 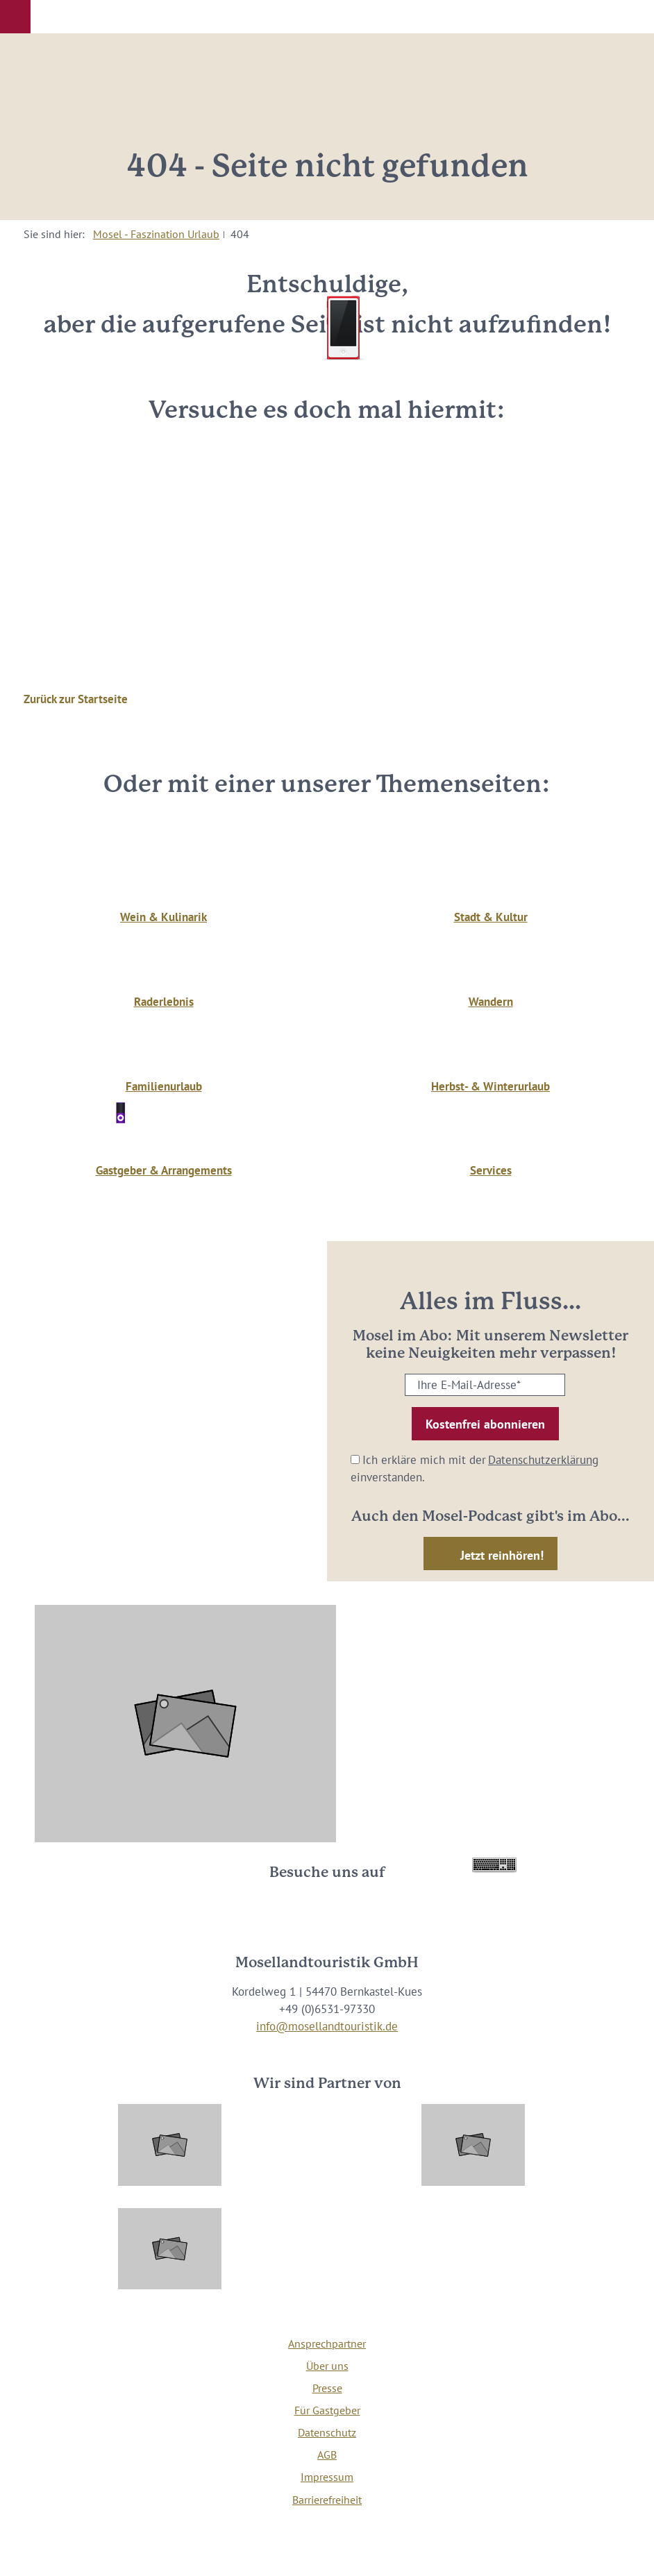 I want to click on connect or manage a wireless keyboard, so click(x=494, y=1864).